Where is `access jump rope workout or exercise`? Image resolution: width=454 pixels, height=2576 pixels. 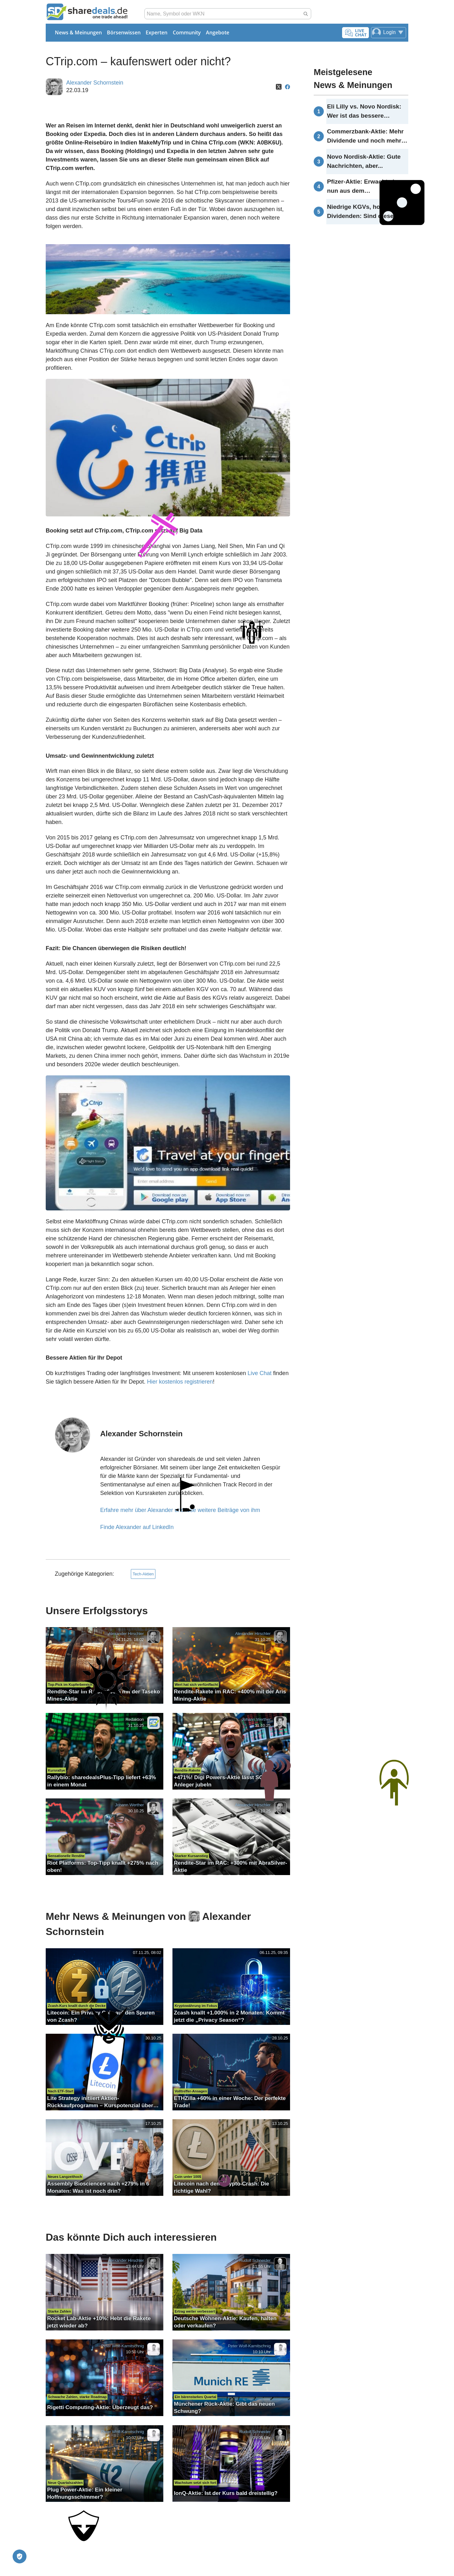
access jump rope workout or exercise is located at coordinates (394, 1783).